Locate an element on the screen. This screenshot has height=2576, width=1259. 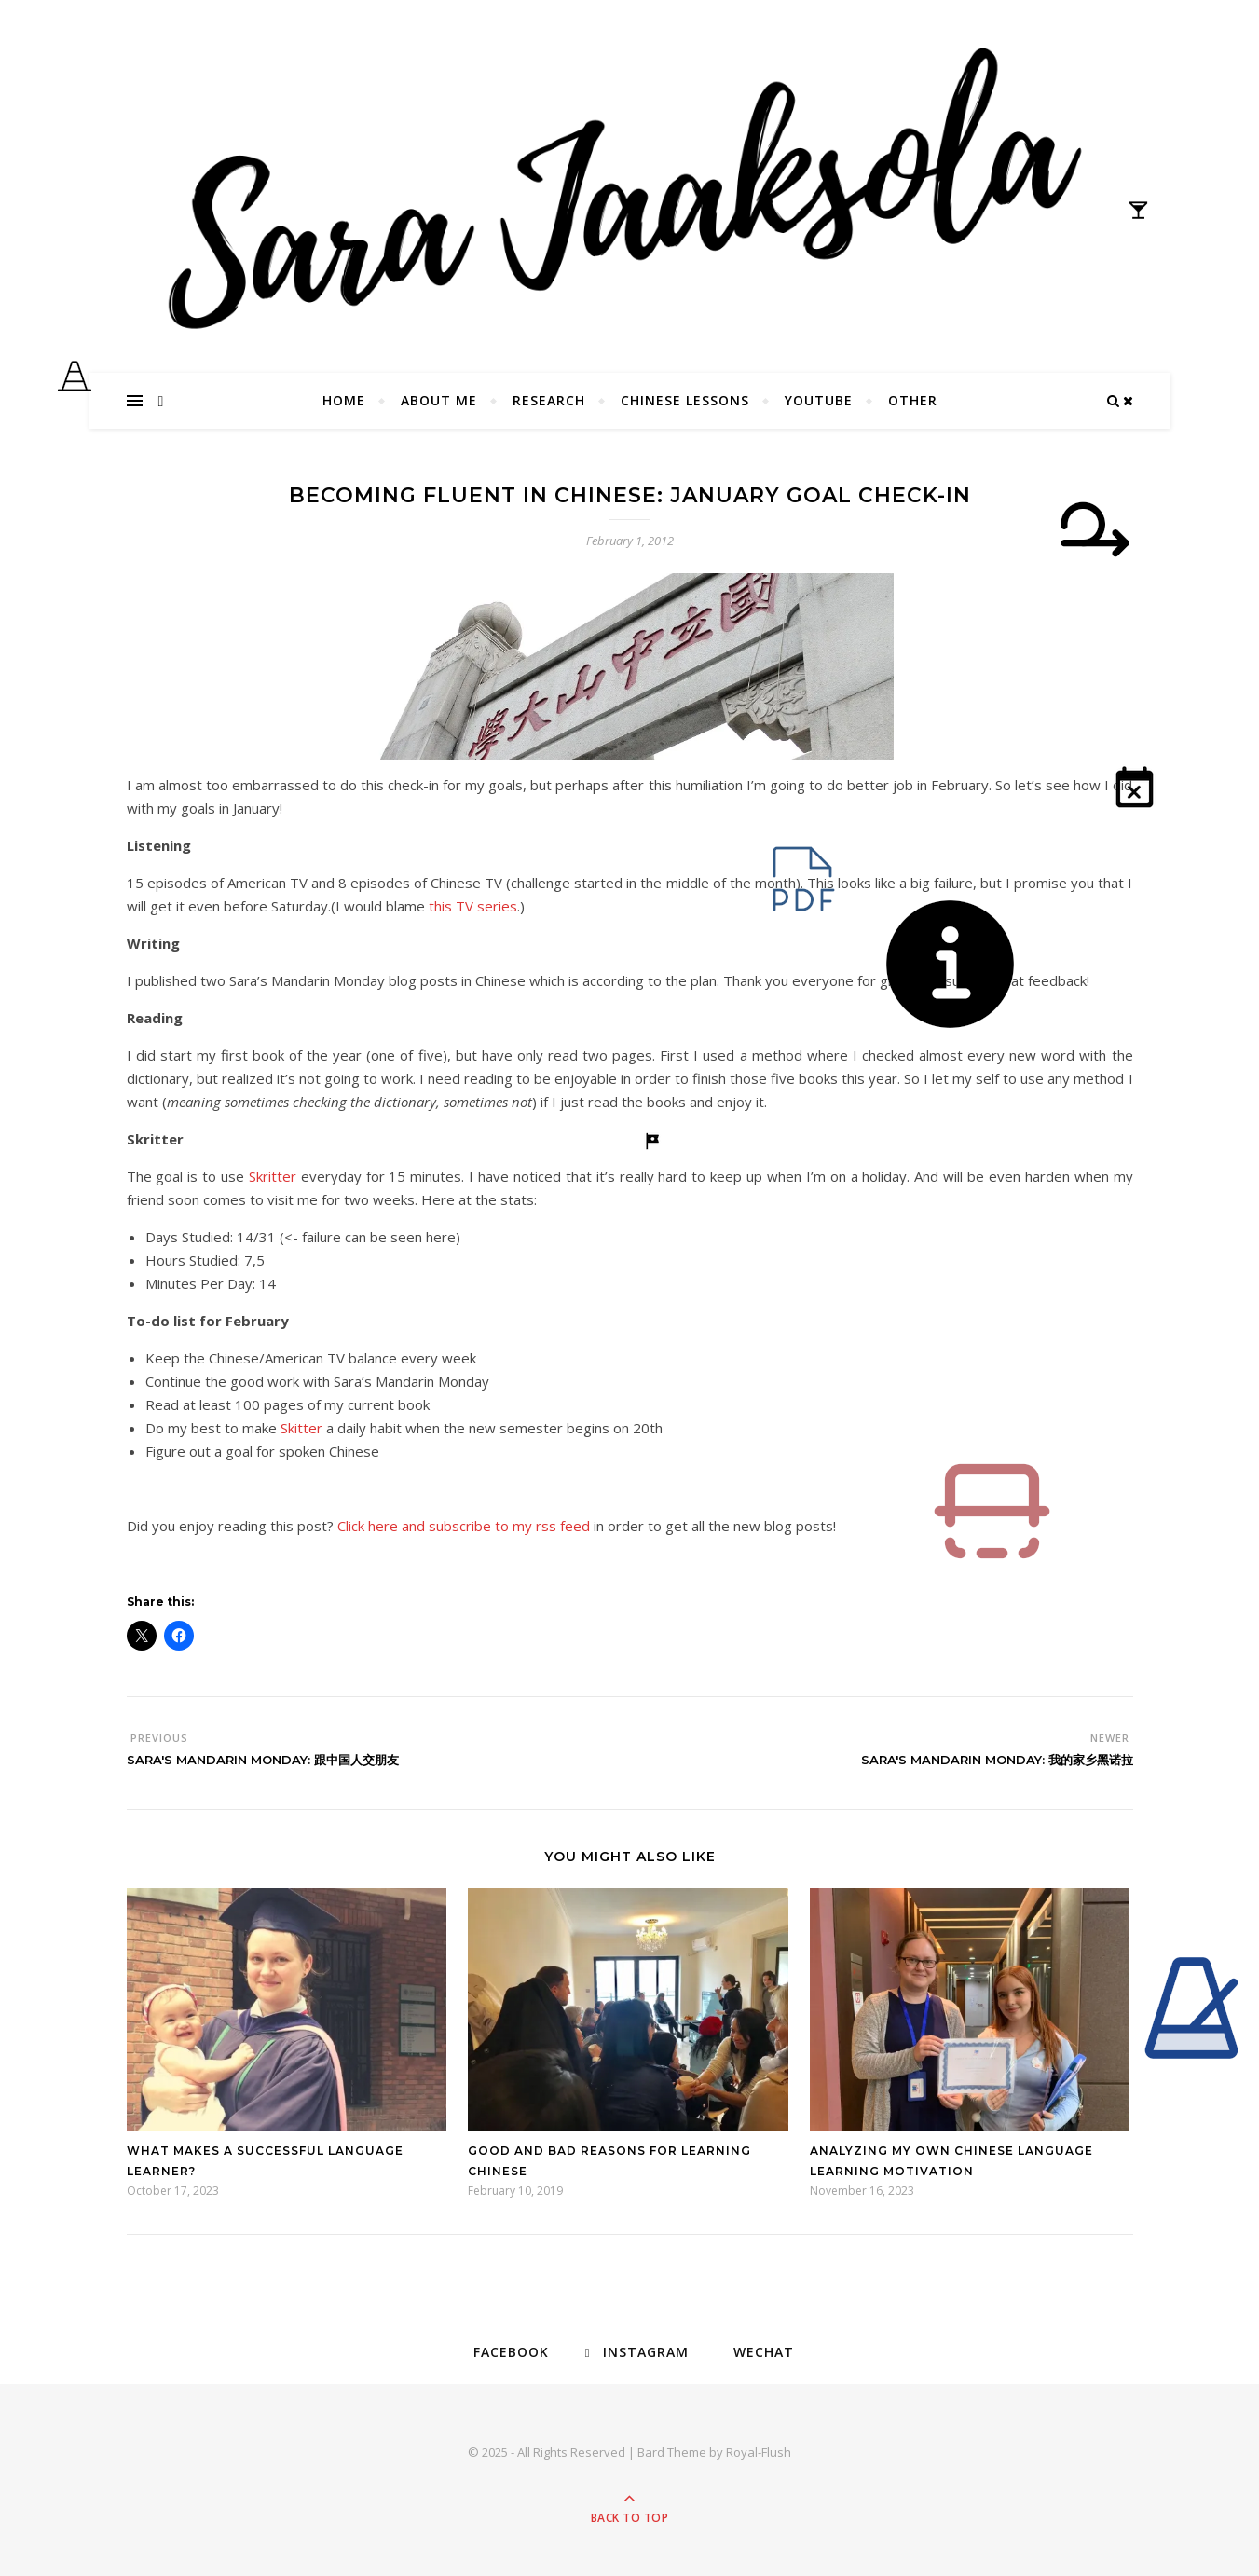
view or open a PDF document is located at coordinates (802, 882).